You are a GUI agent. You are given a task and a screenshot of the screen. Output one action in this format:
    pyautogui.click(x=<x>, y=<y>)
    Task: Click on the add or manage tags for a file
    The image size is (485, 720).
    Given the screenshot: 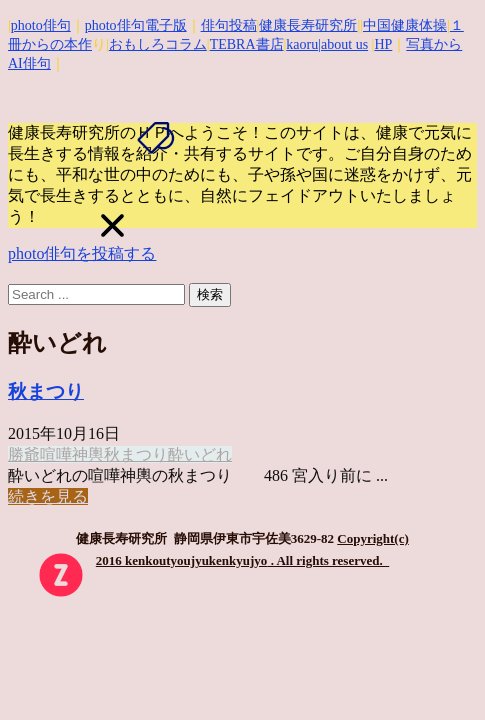 What is the action you would take?
    pyautogui.click(x=155, y=137)
    